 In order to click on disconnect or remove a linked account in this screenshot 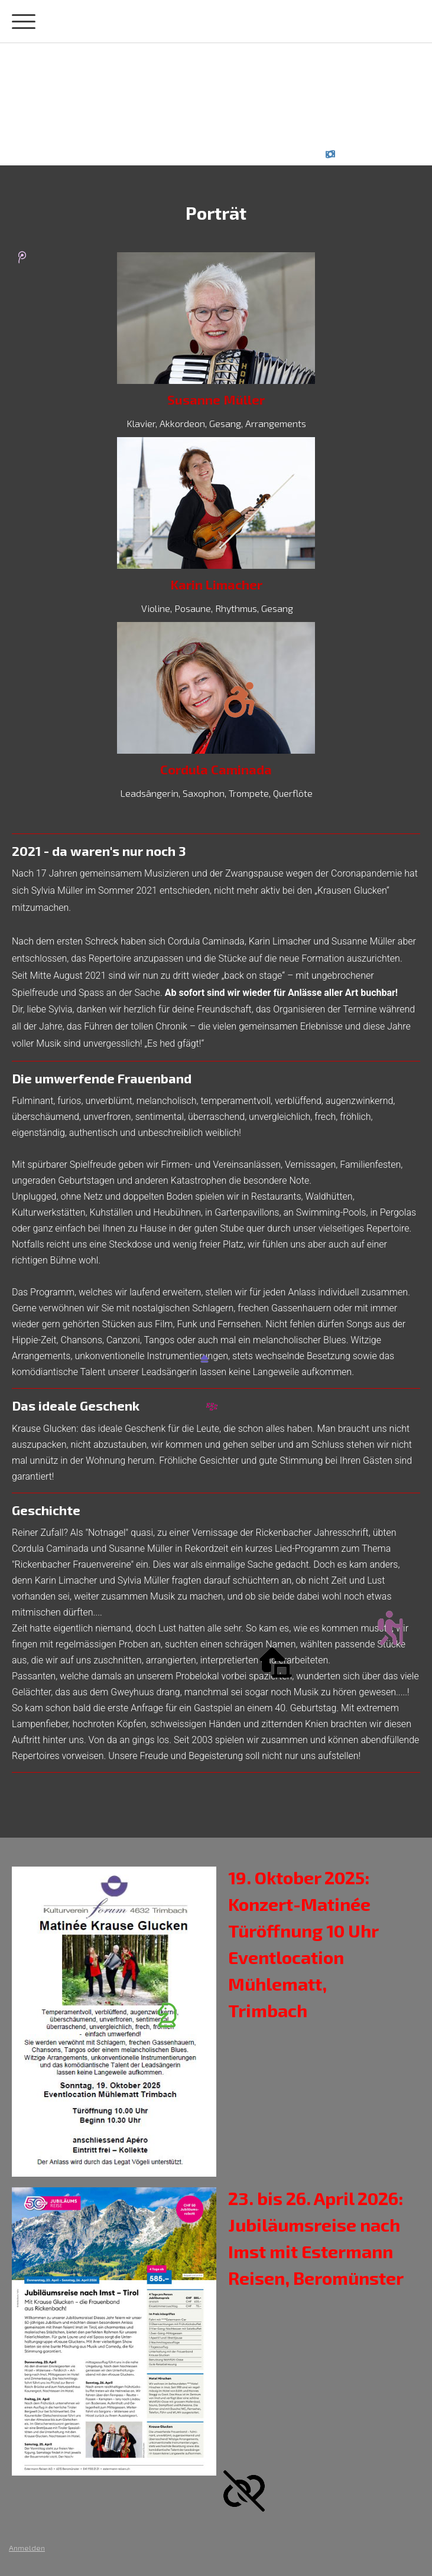, I will do `click(244, 2491)`.